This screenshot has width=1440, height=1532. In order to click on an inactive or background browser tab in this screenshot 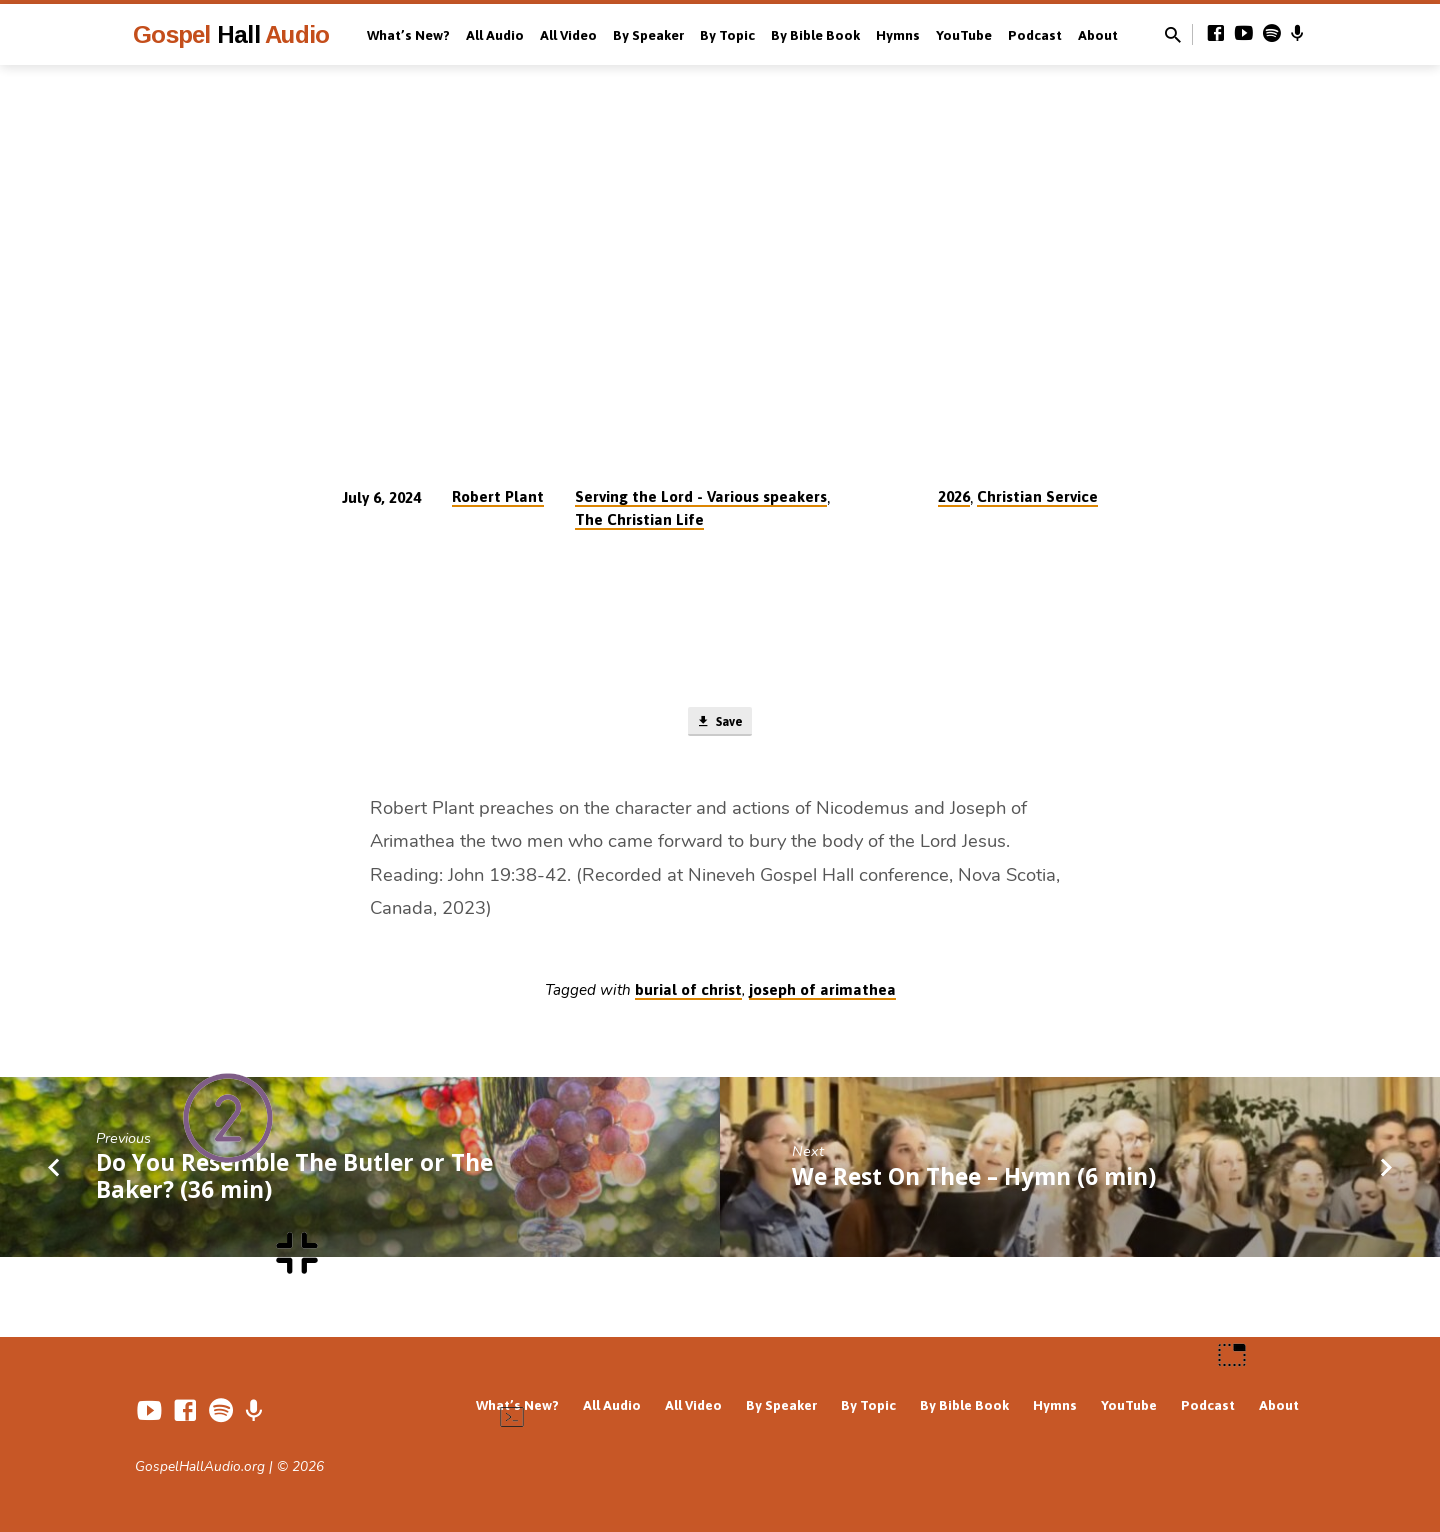, I will do `click(1232, 1355)`.